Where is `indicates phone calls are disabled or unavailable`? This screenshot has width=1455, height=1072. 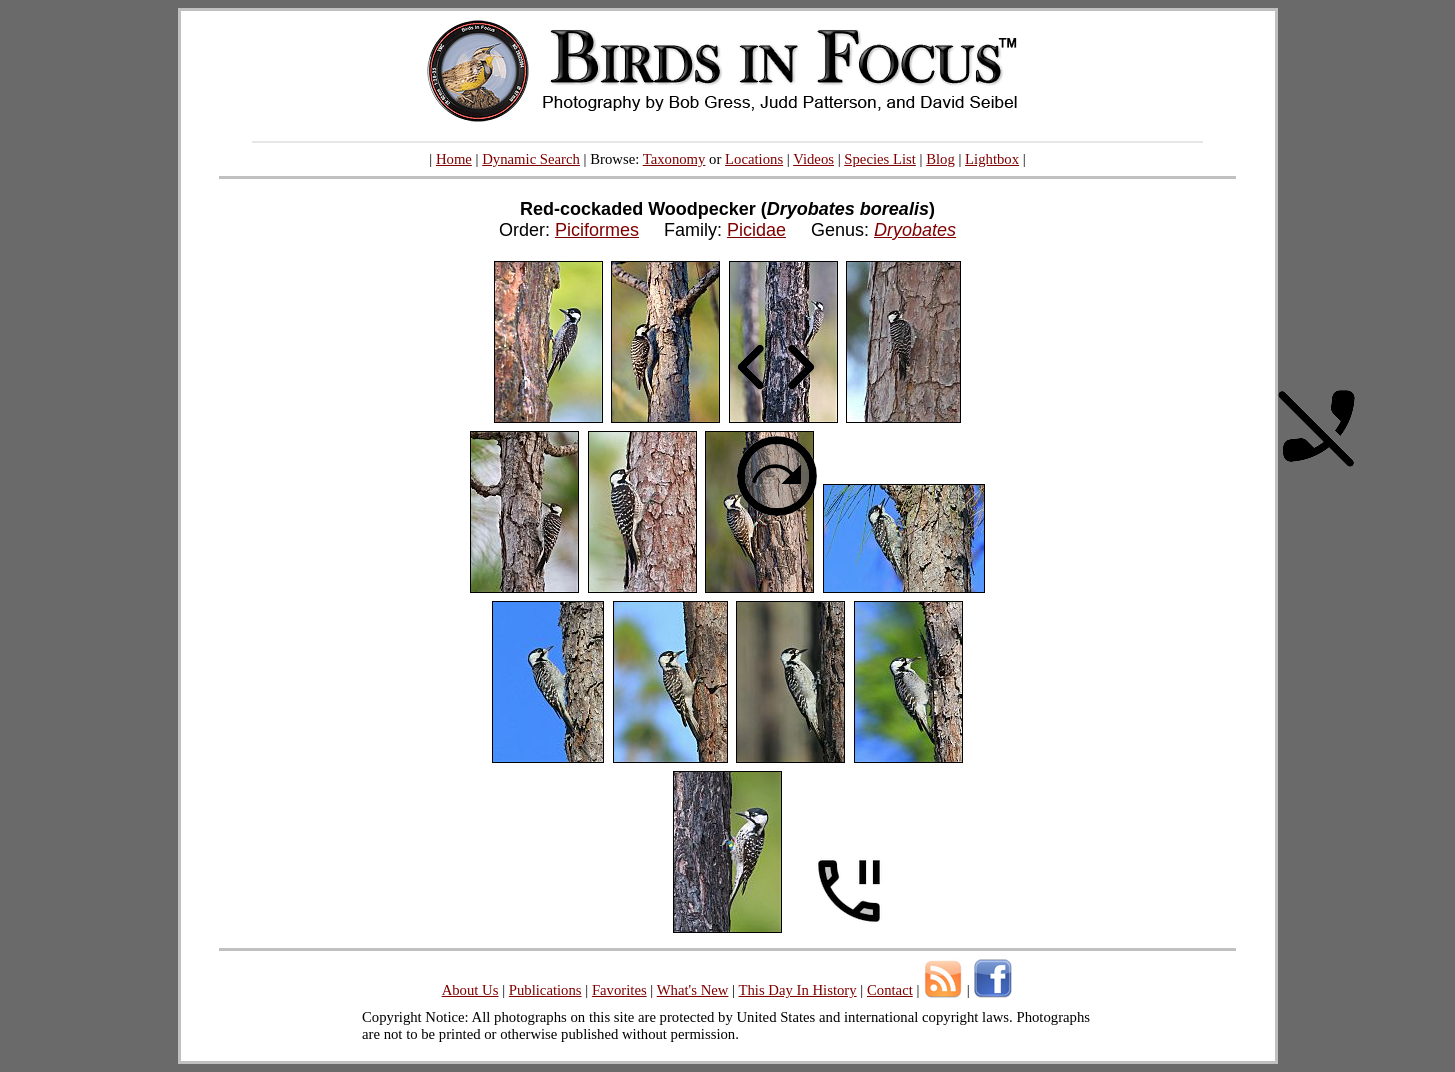
indicates phone calls are disabled or unavailable is located at coordinates (1319, 426).